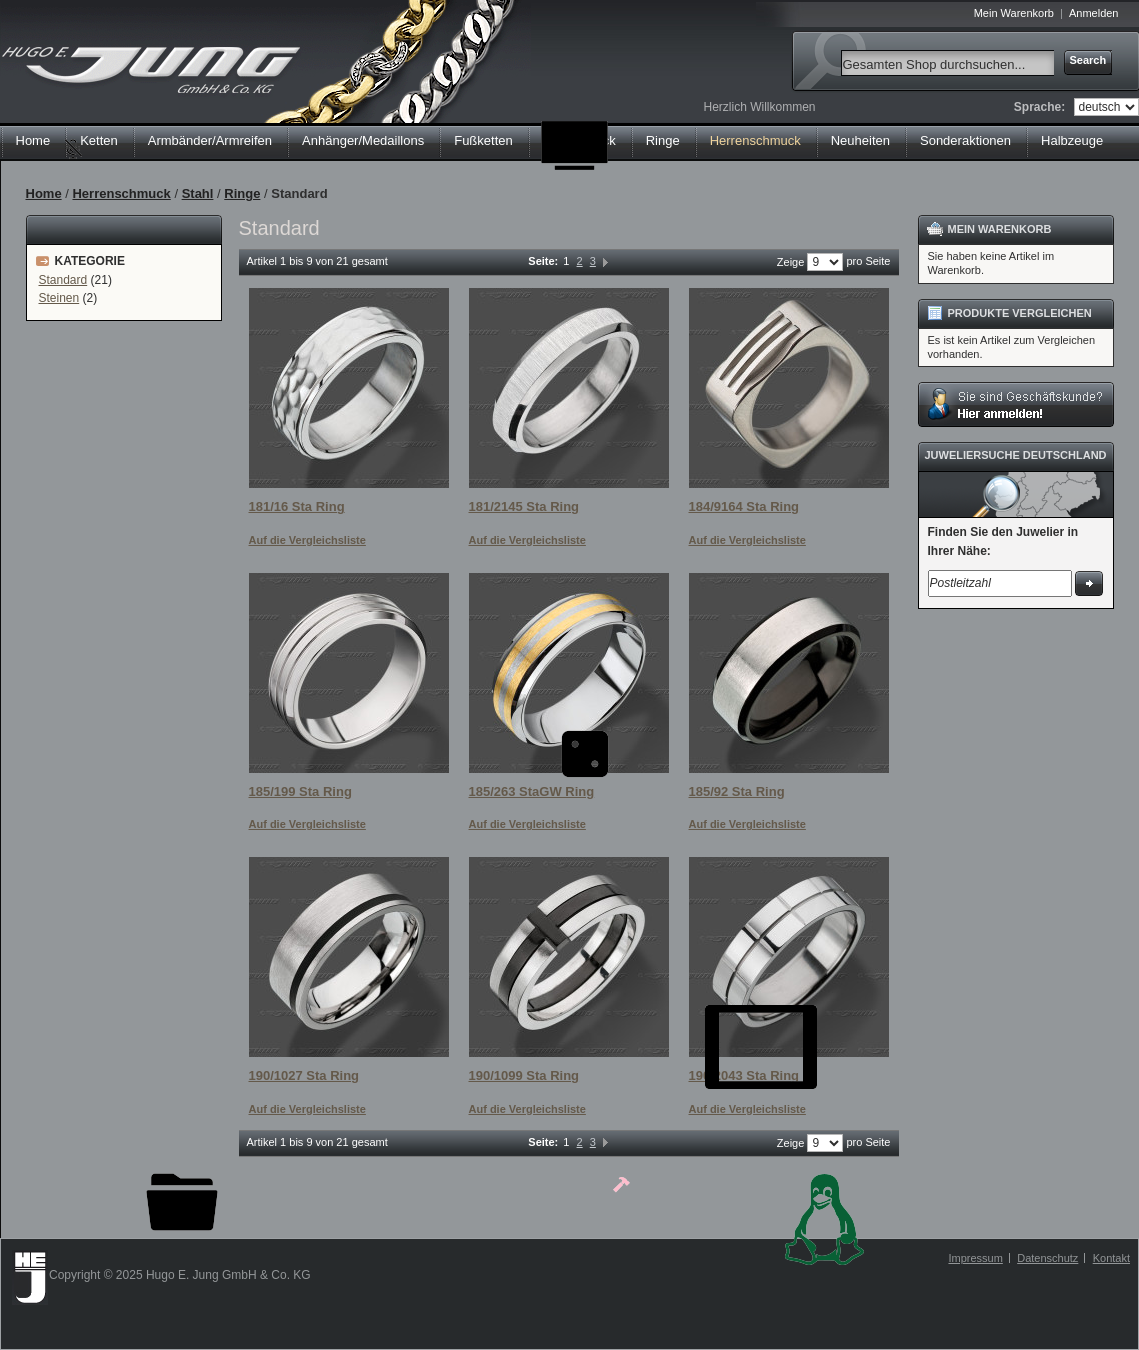 The width and height of the screenshot is (1139, 1350). What do you see at coordinates (182, 1202) in the screenshot?
I see `open folder to view contents` at bounding box center [182, 1202].